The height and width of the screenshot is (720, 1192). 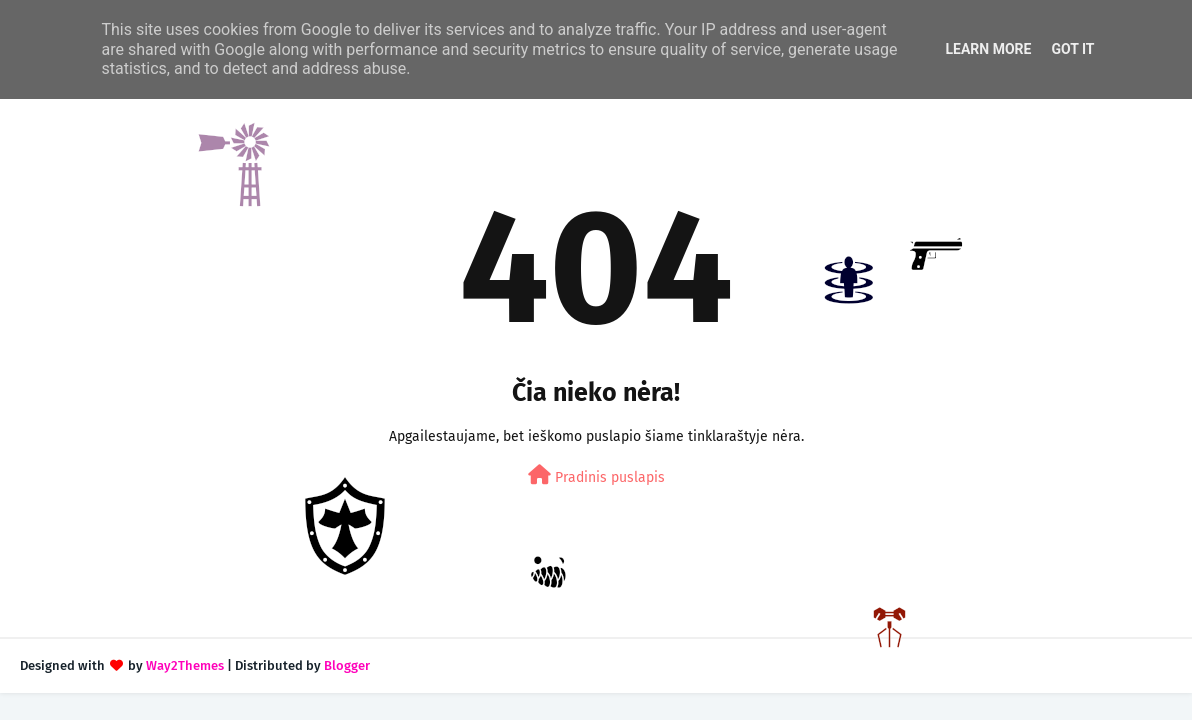 I want to click on teleport to a new location, so click(x=849, y=281).